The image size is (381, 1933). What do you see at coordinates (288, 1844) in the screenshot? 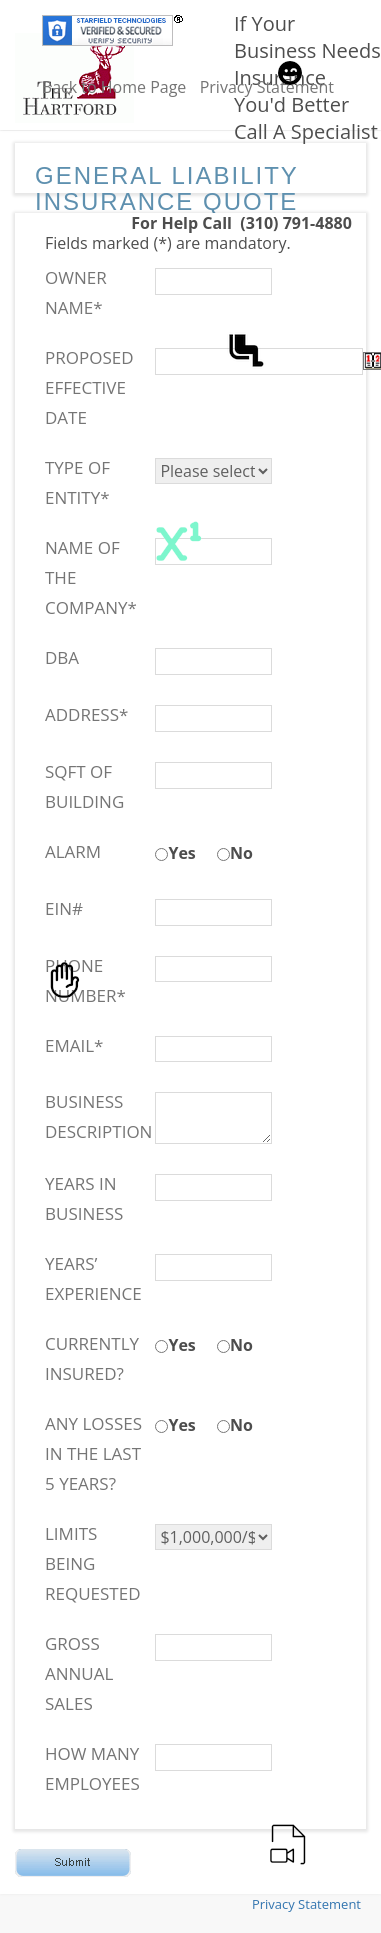
I see `access a video file` at bounding box center [288, 1844].